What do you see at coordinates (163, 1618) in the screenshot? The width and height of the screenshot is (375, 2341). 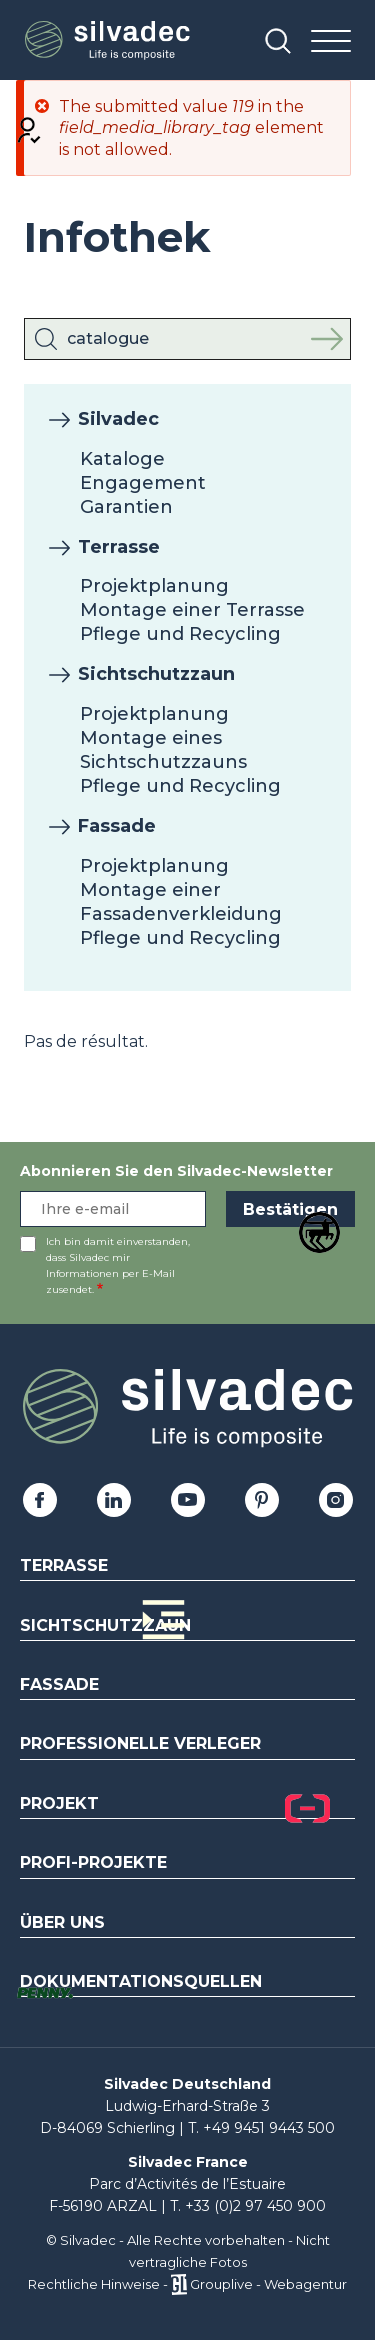 I see `increase text indentation` at bounding box center [163, 1618].